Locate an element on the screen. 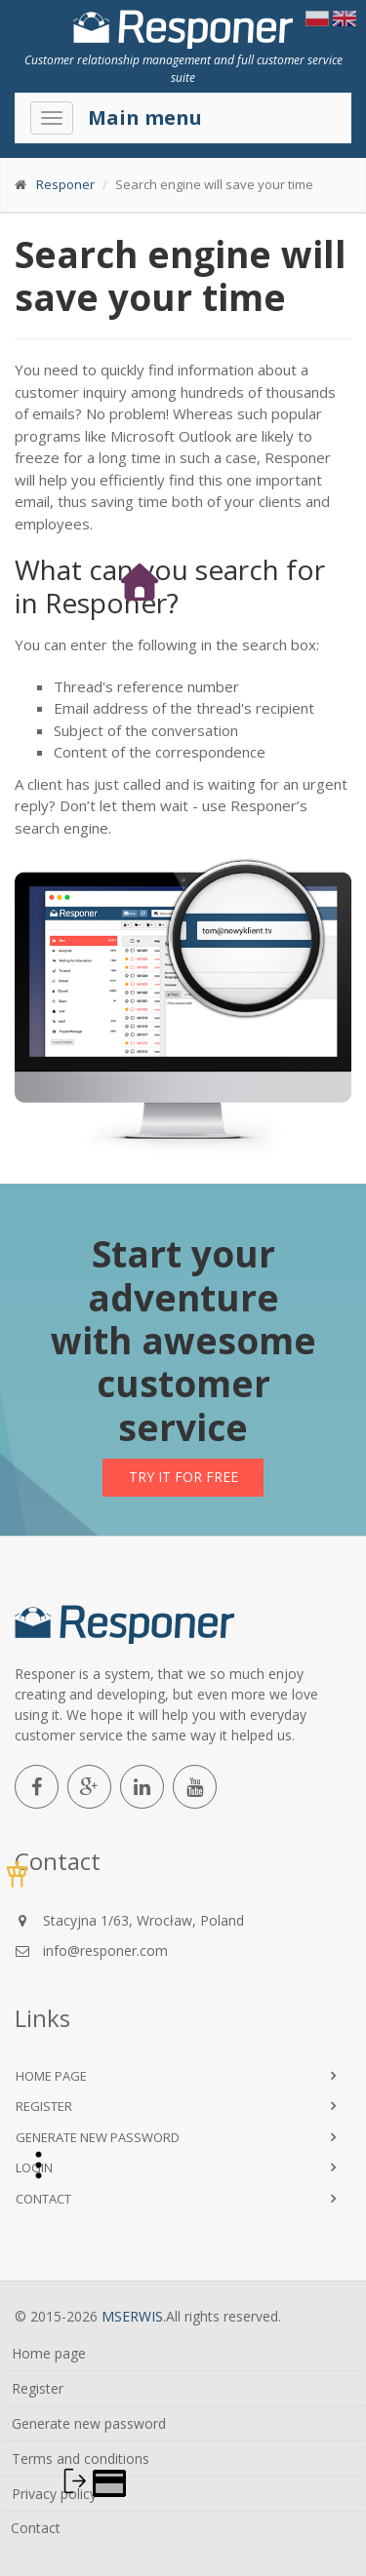  open additional options menu is located at coordinates (38, 2165).